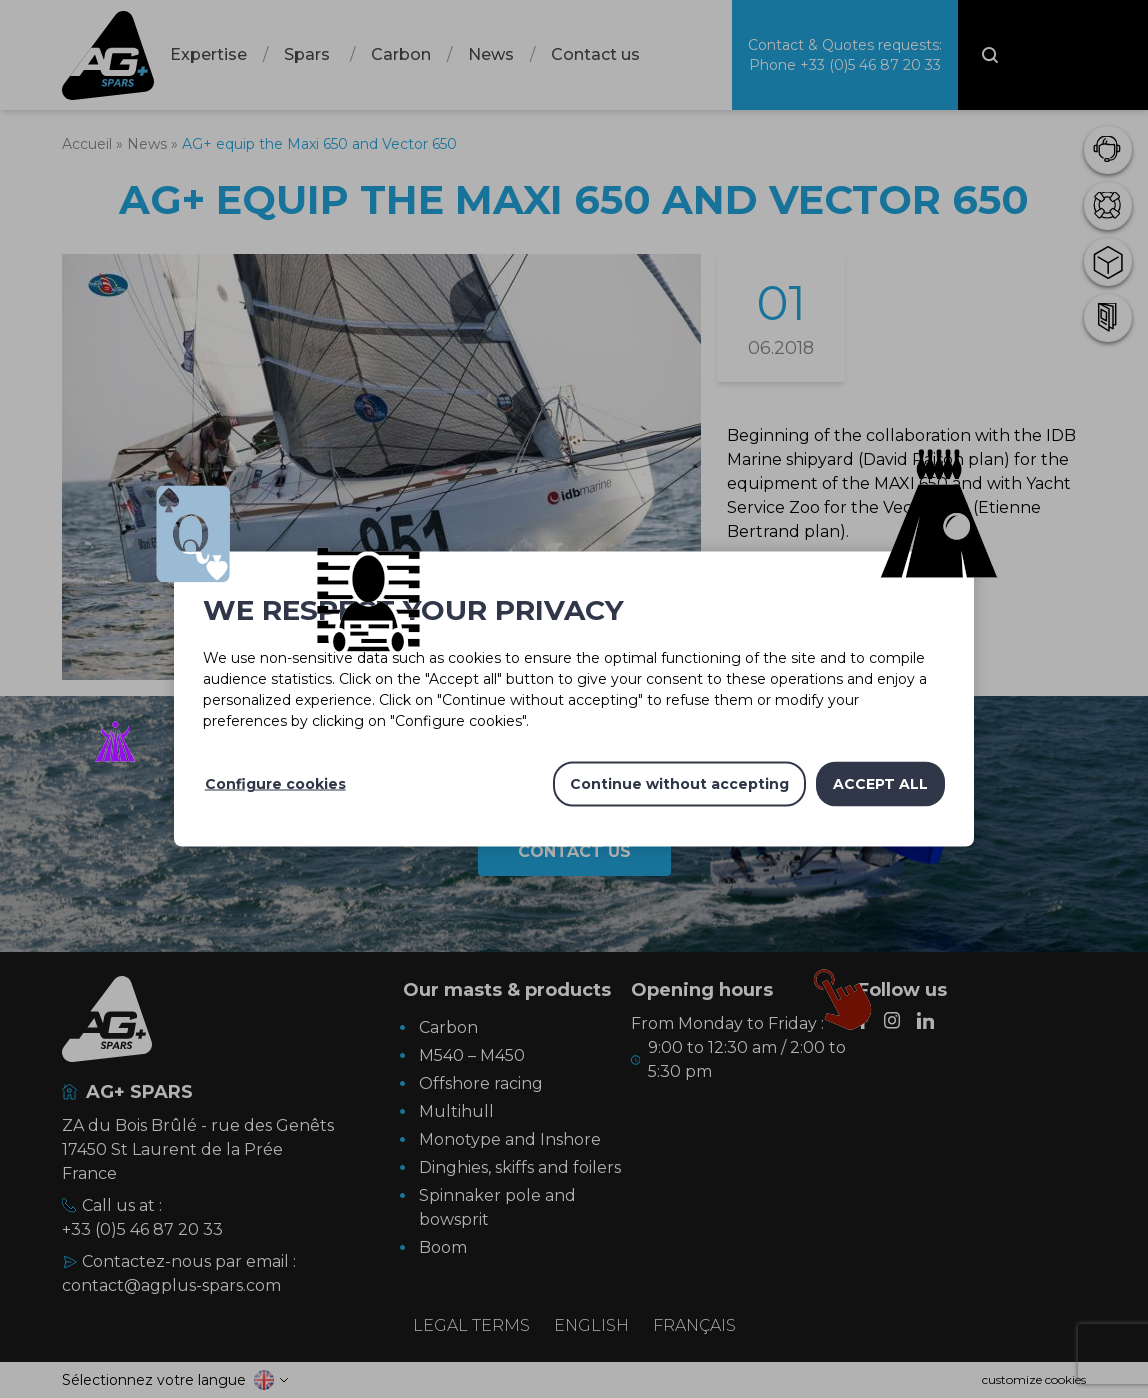 This screenshot has width=1148, height=1398. I want to click on view criminal record or booking photo, so click(368, 599).